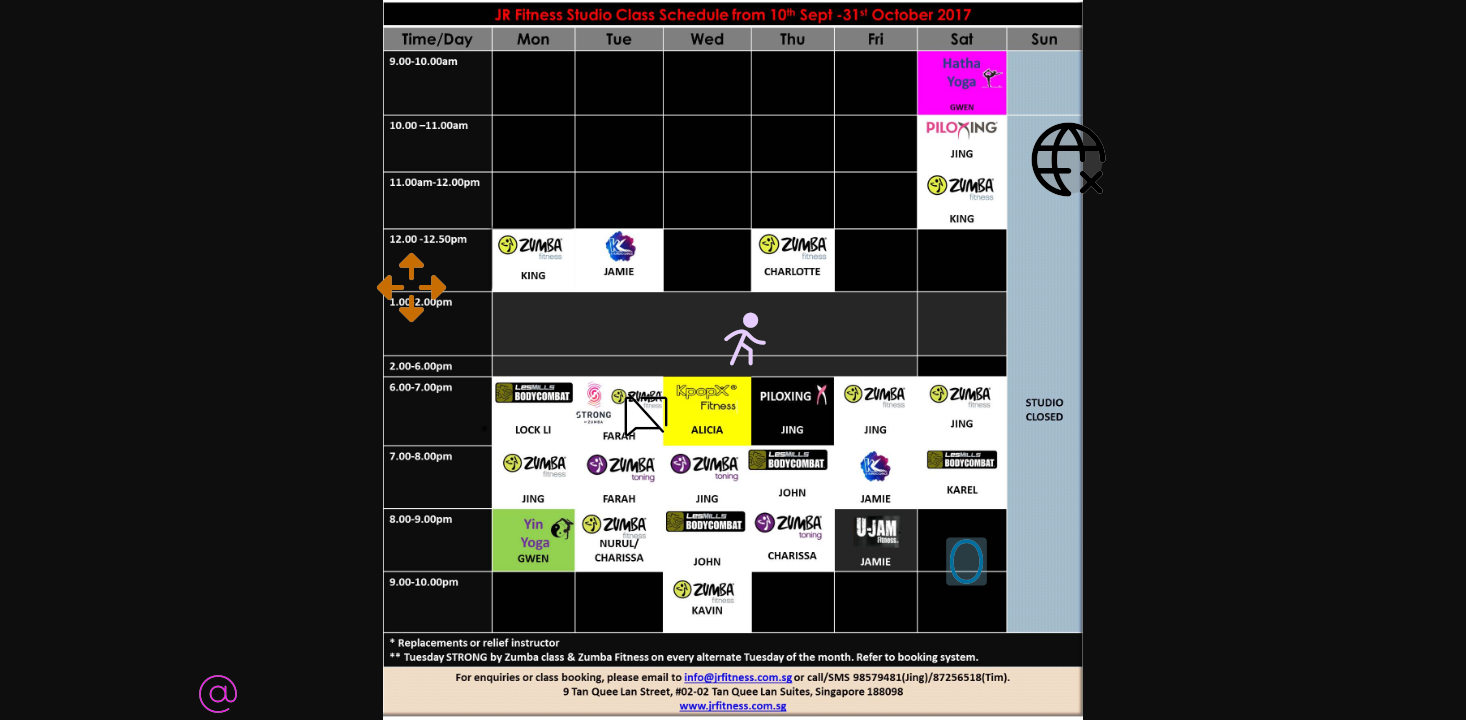  I want to click on expand content to fullscreen, so click(411, 287).